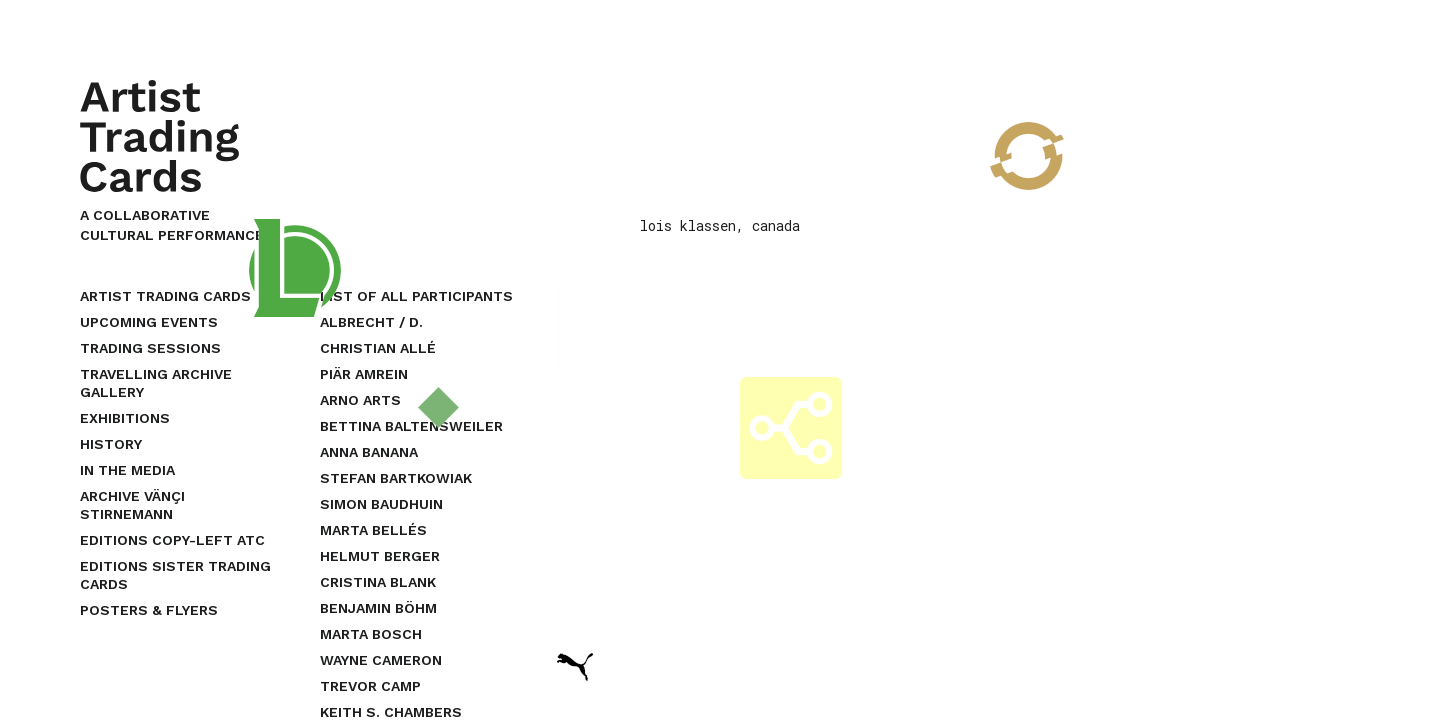 The width and height of the screenshot is (1440, 720). What do you see at coordinates (438, 407) in the screenshot?
I see `open kedro data pipeline application` at bounding box center [438, 407].